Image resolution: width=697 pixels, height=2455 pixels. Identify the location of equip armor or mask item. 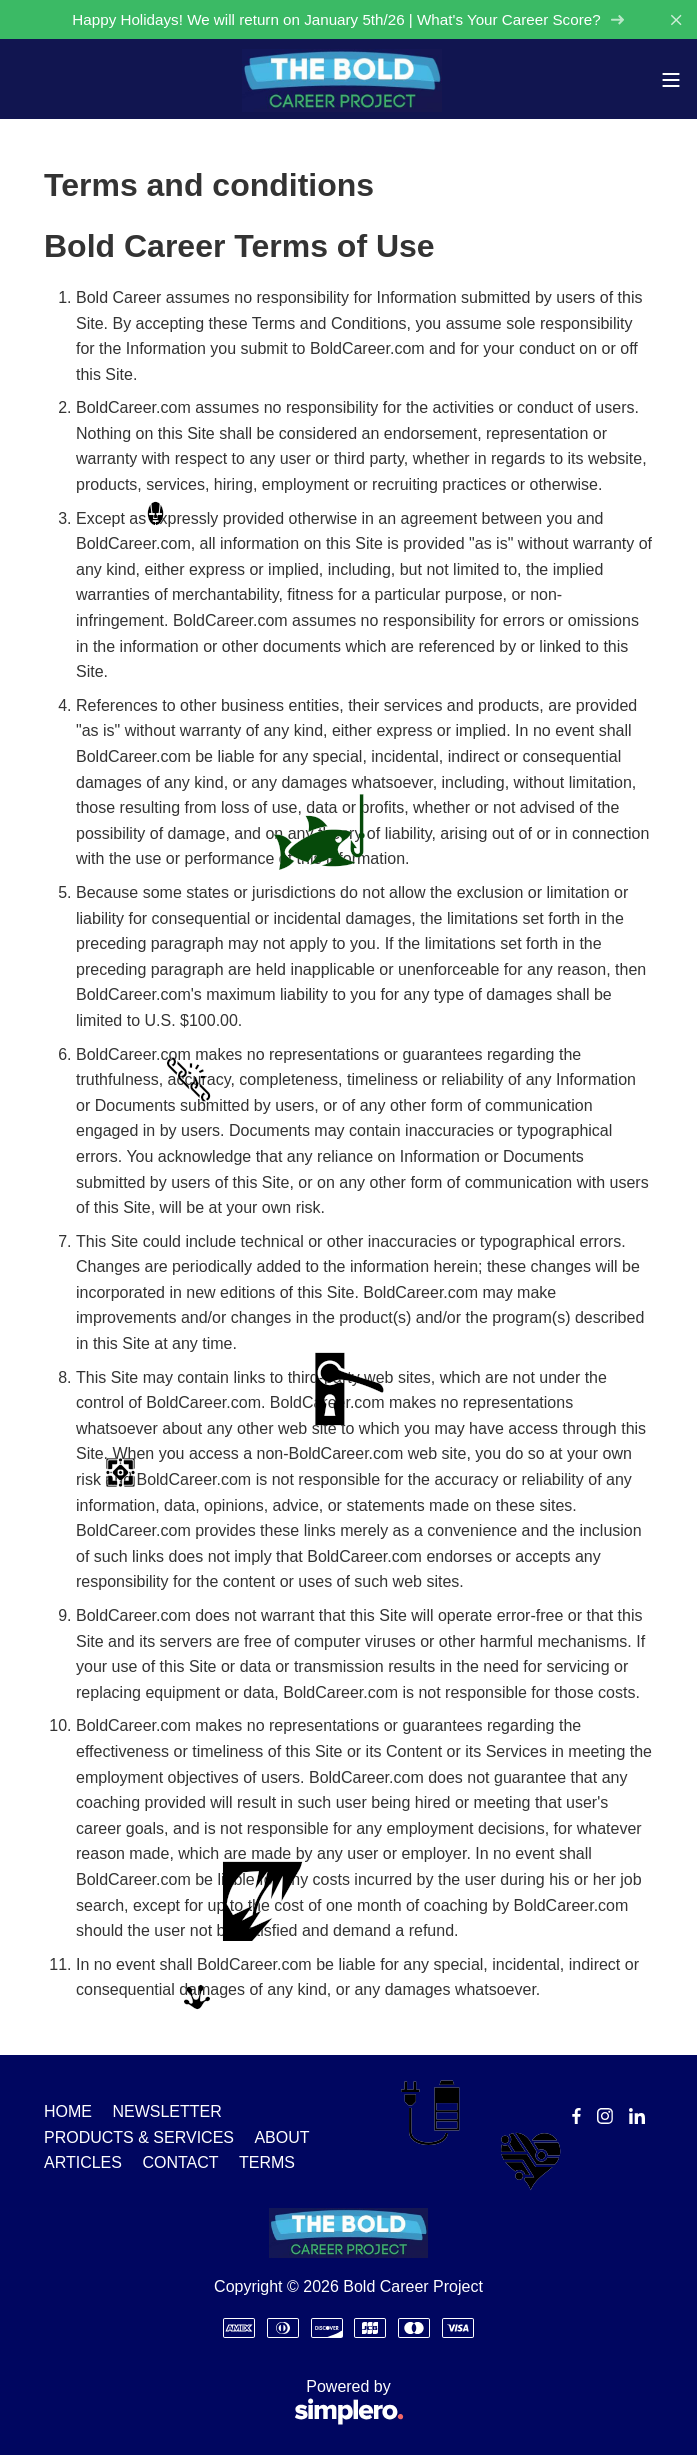
(155, 513).